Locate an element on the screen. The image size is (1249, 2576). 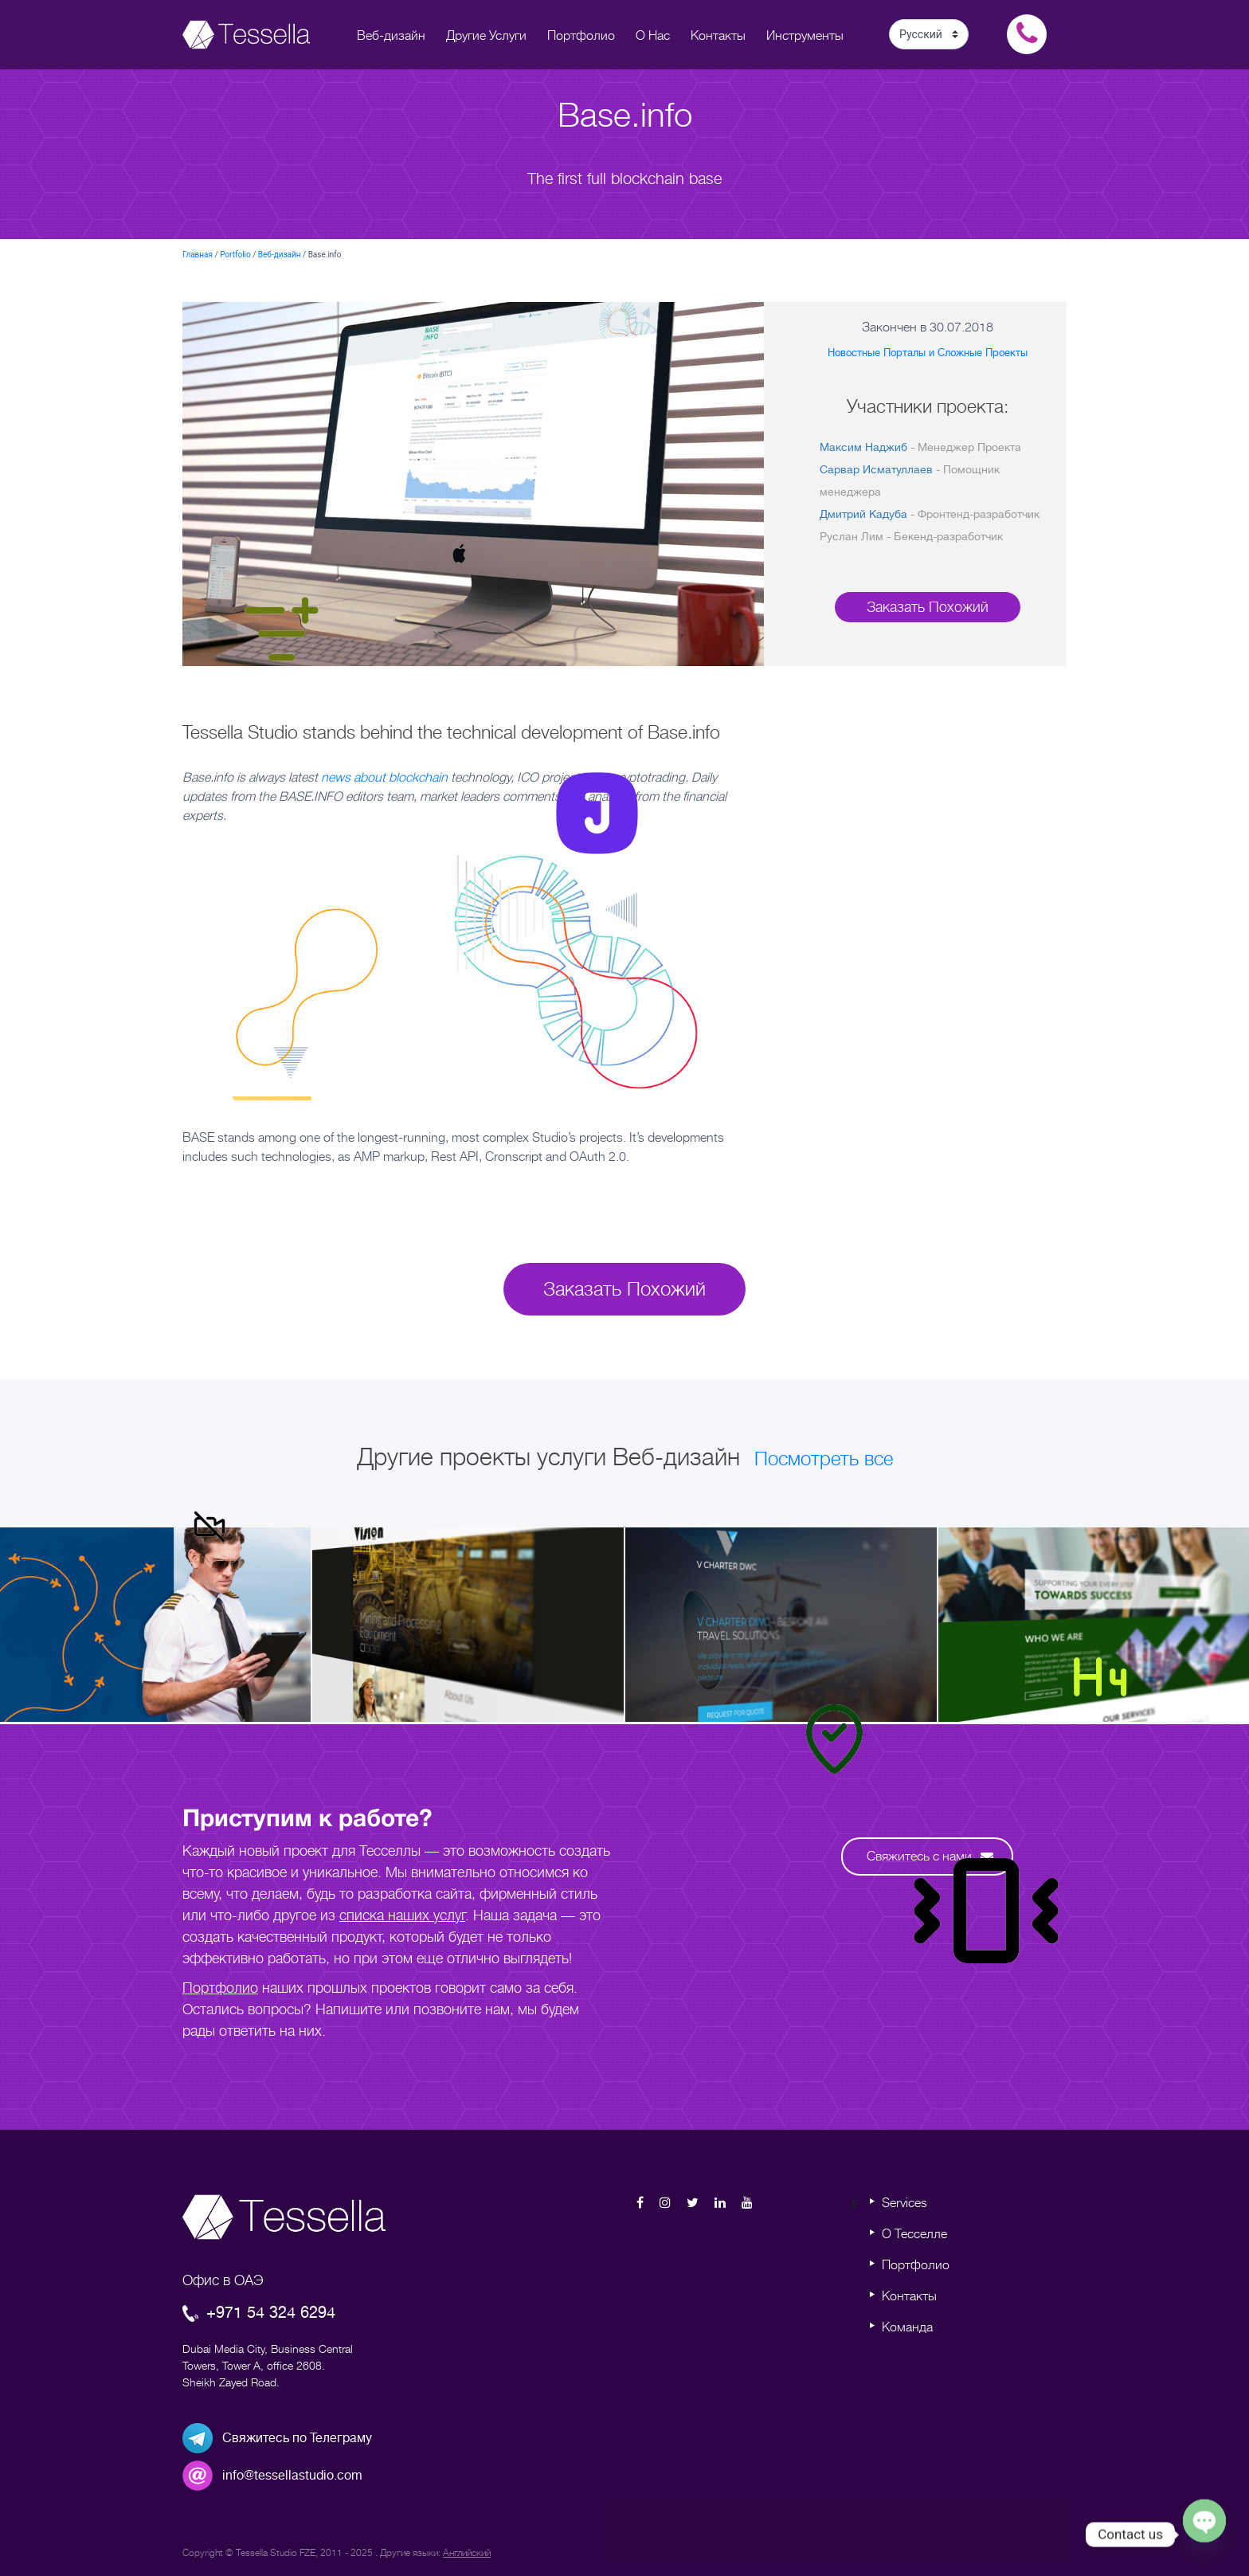
toggle phone vibration mode is located at coordinates (986, 1911).